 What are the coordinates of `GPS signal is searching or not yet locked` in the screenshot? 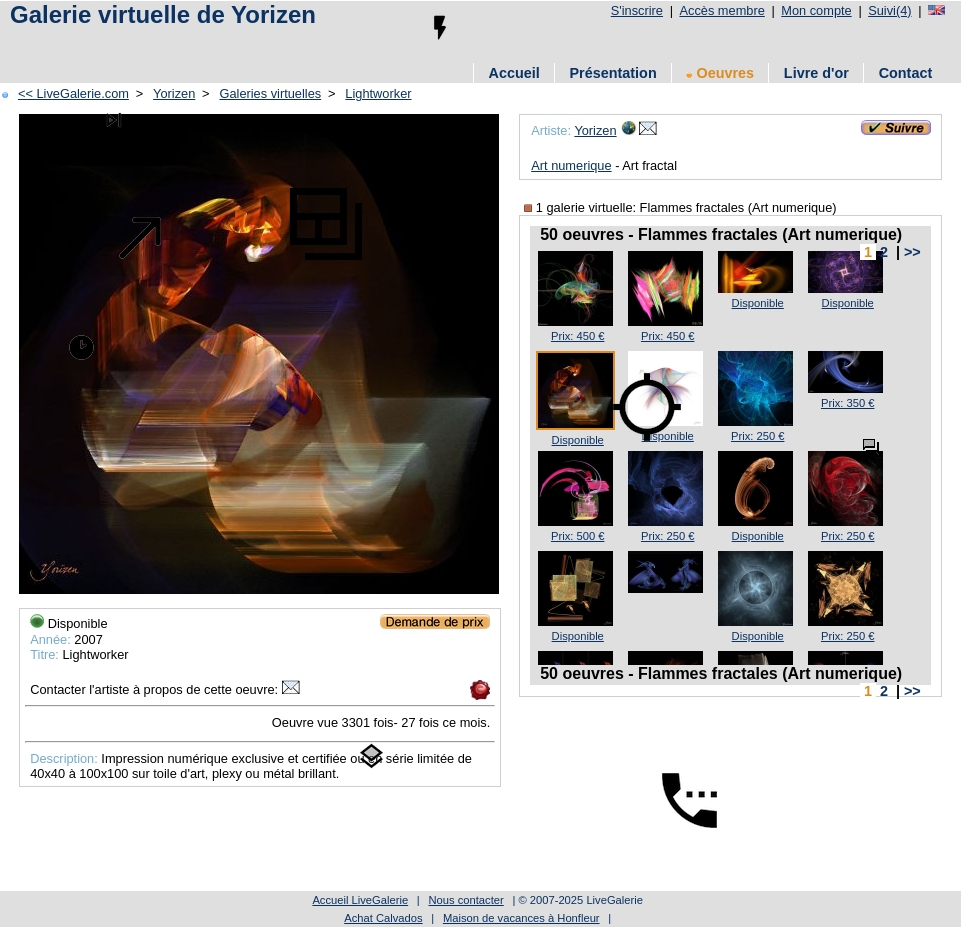 It's located at (647, 407).